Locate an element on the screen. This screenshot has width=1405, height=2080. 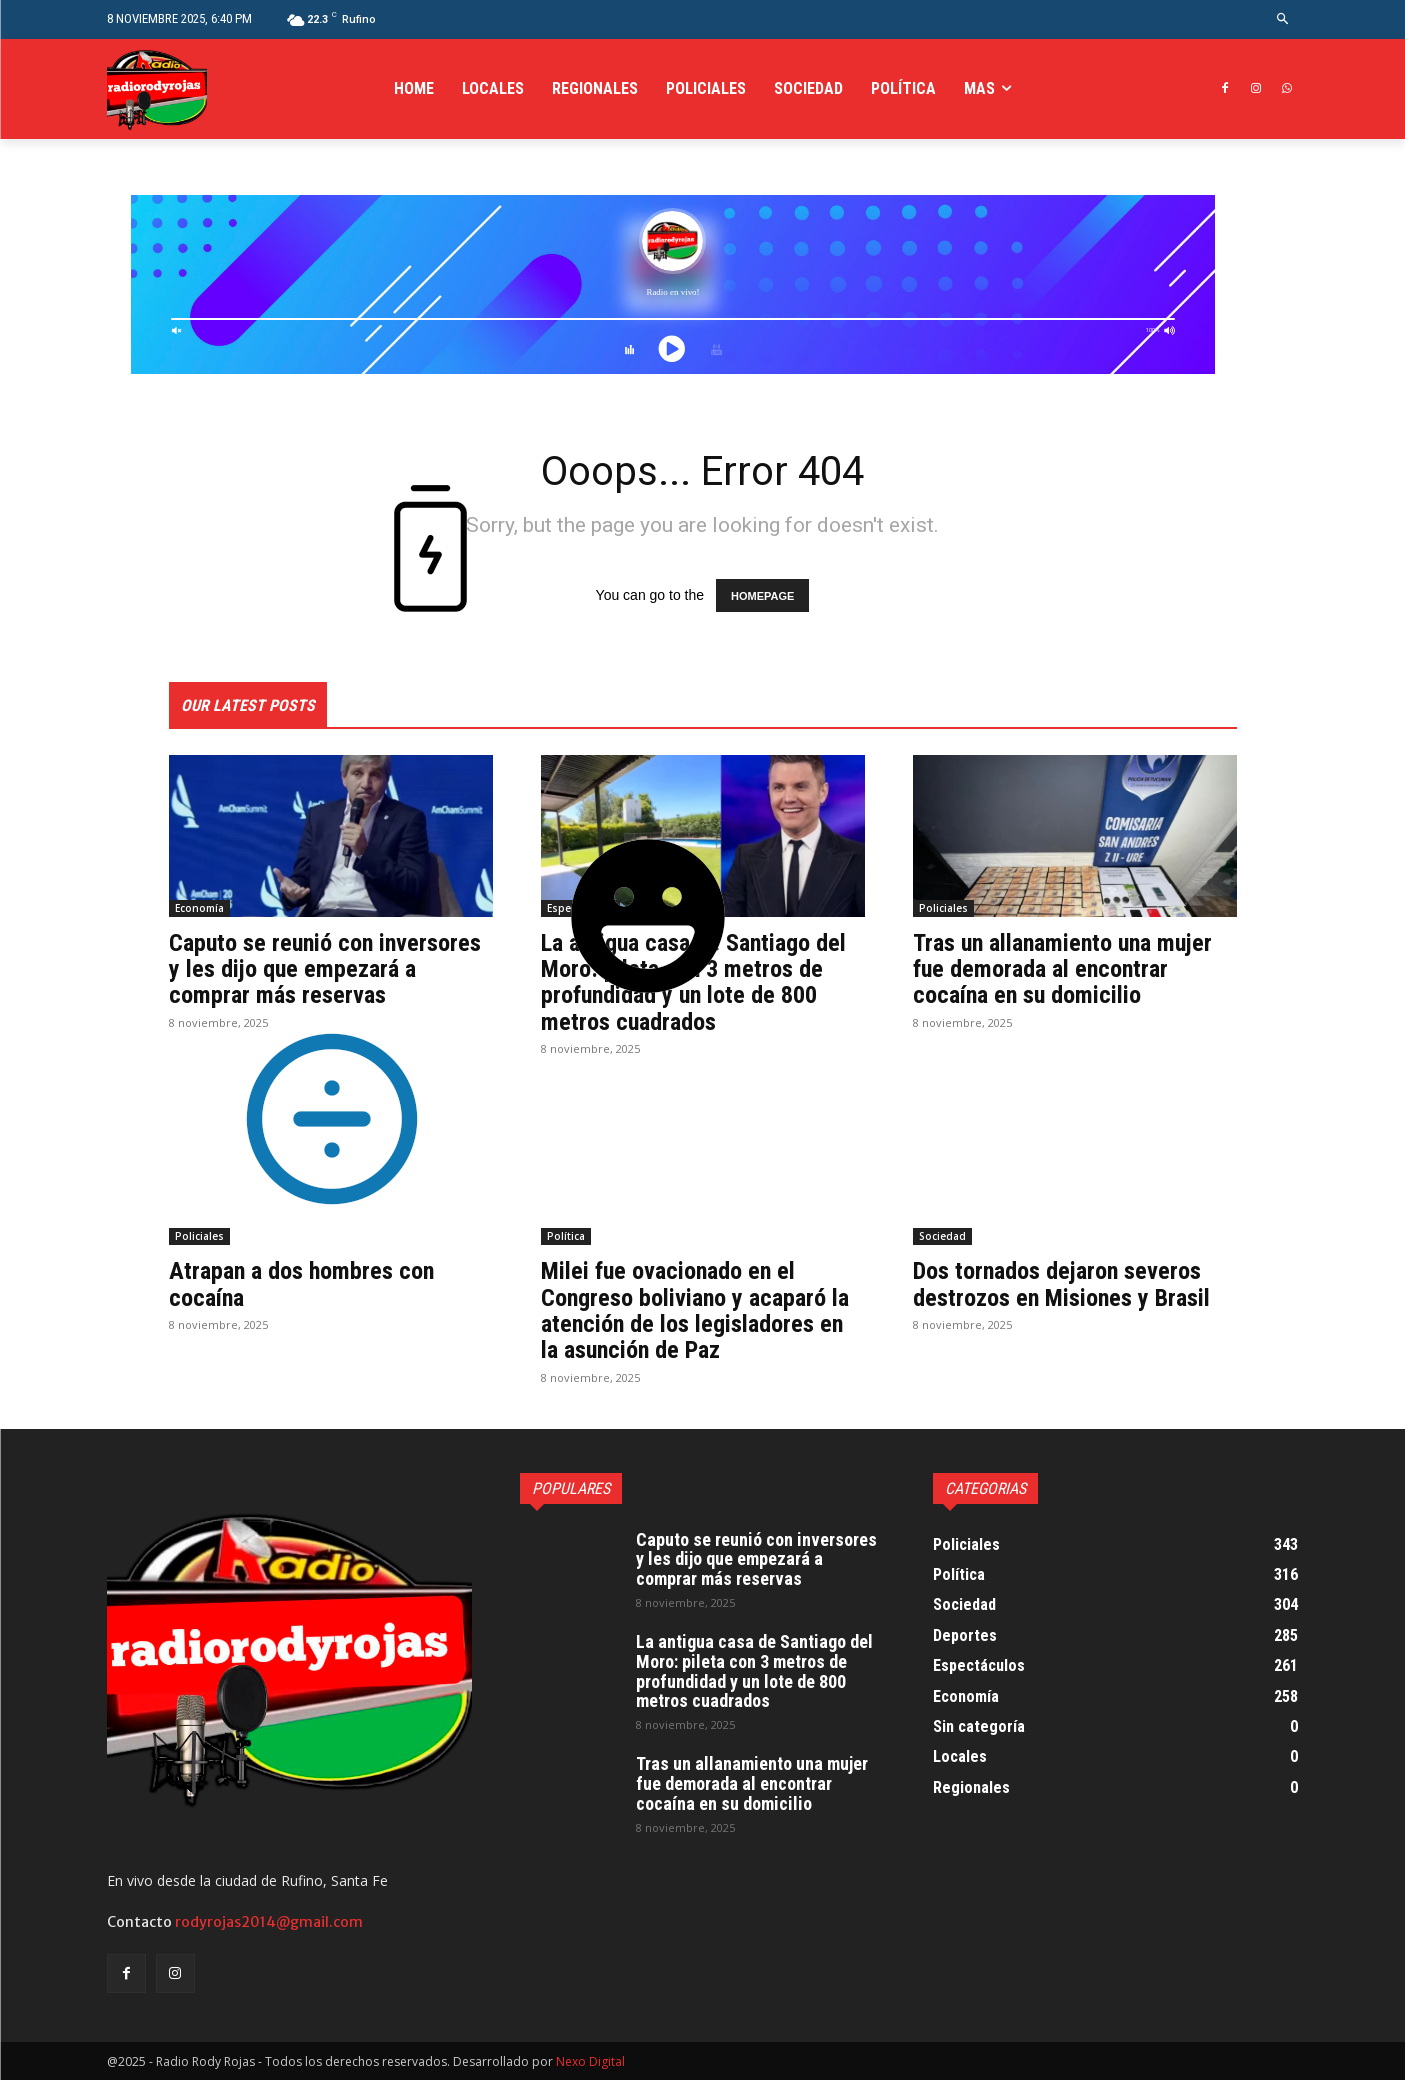
indicates device is currently charging is located at coordinates (430, 550).